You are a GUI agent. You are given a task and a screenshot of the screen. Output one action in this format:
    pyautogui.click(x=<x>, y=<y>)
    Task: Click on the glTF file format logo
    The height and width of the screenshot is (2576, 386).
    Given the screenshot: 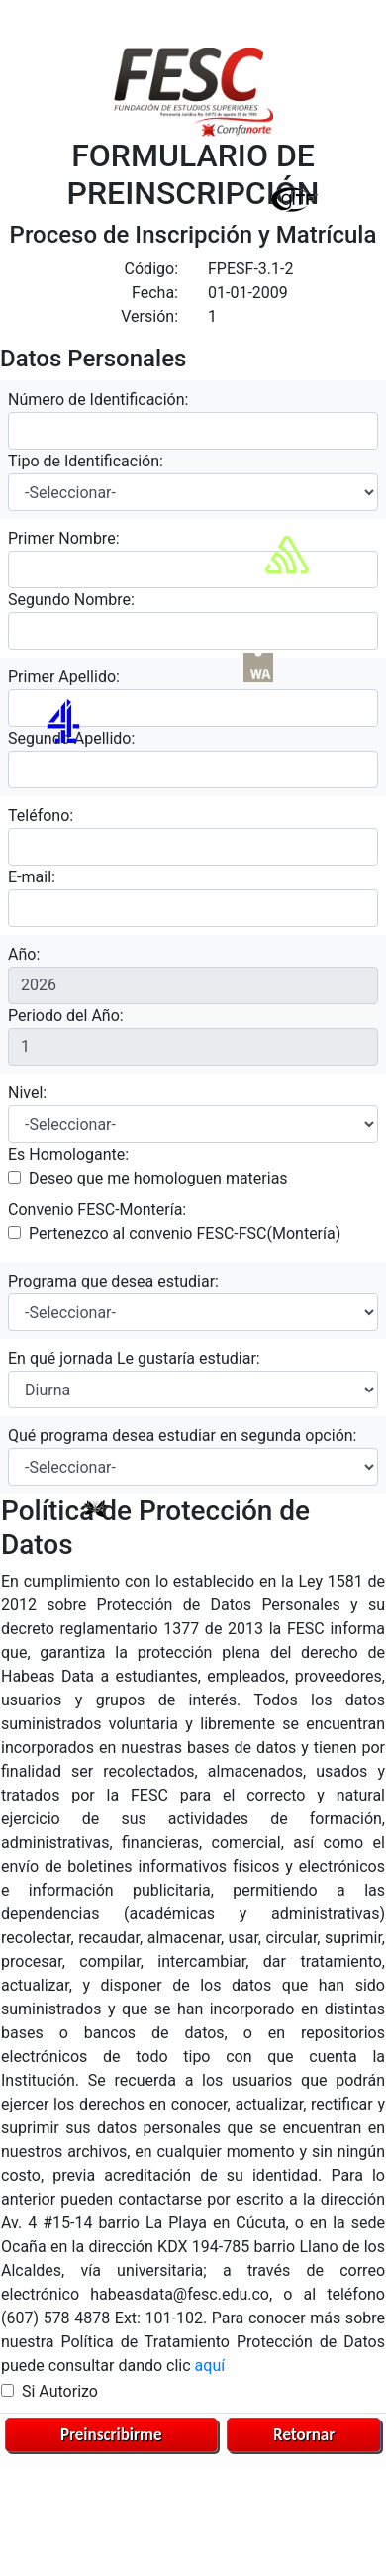 What is the action you would take?
    pyautogui.click(x=294, y=199)
    